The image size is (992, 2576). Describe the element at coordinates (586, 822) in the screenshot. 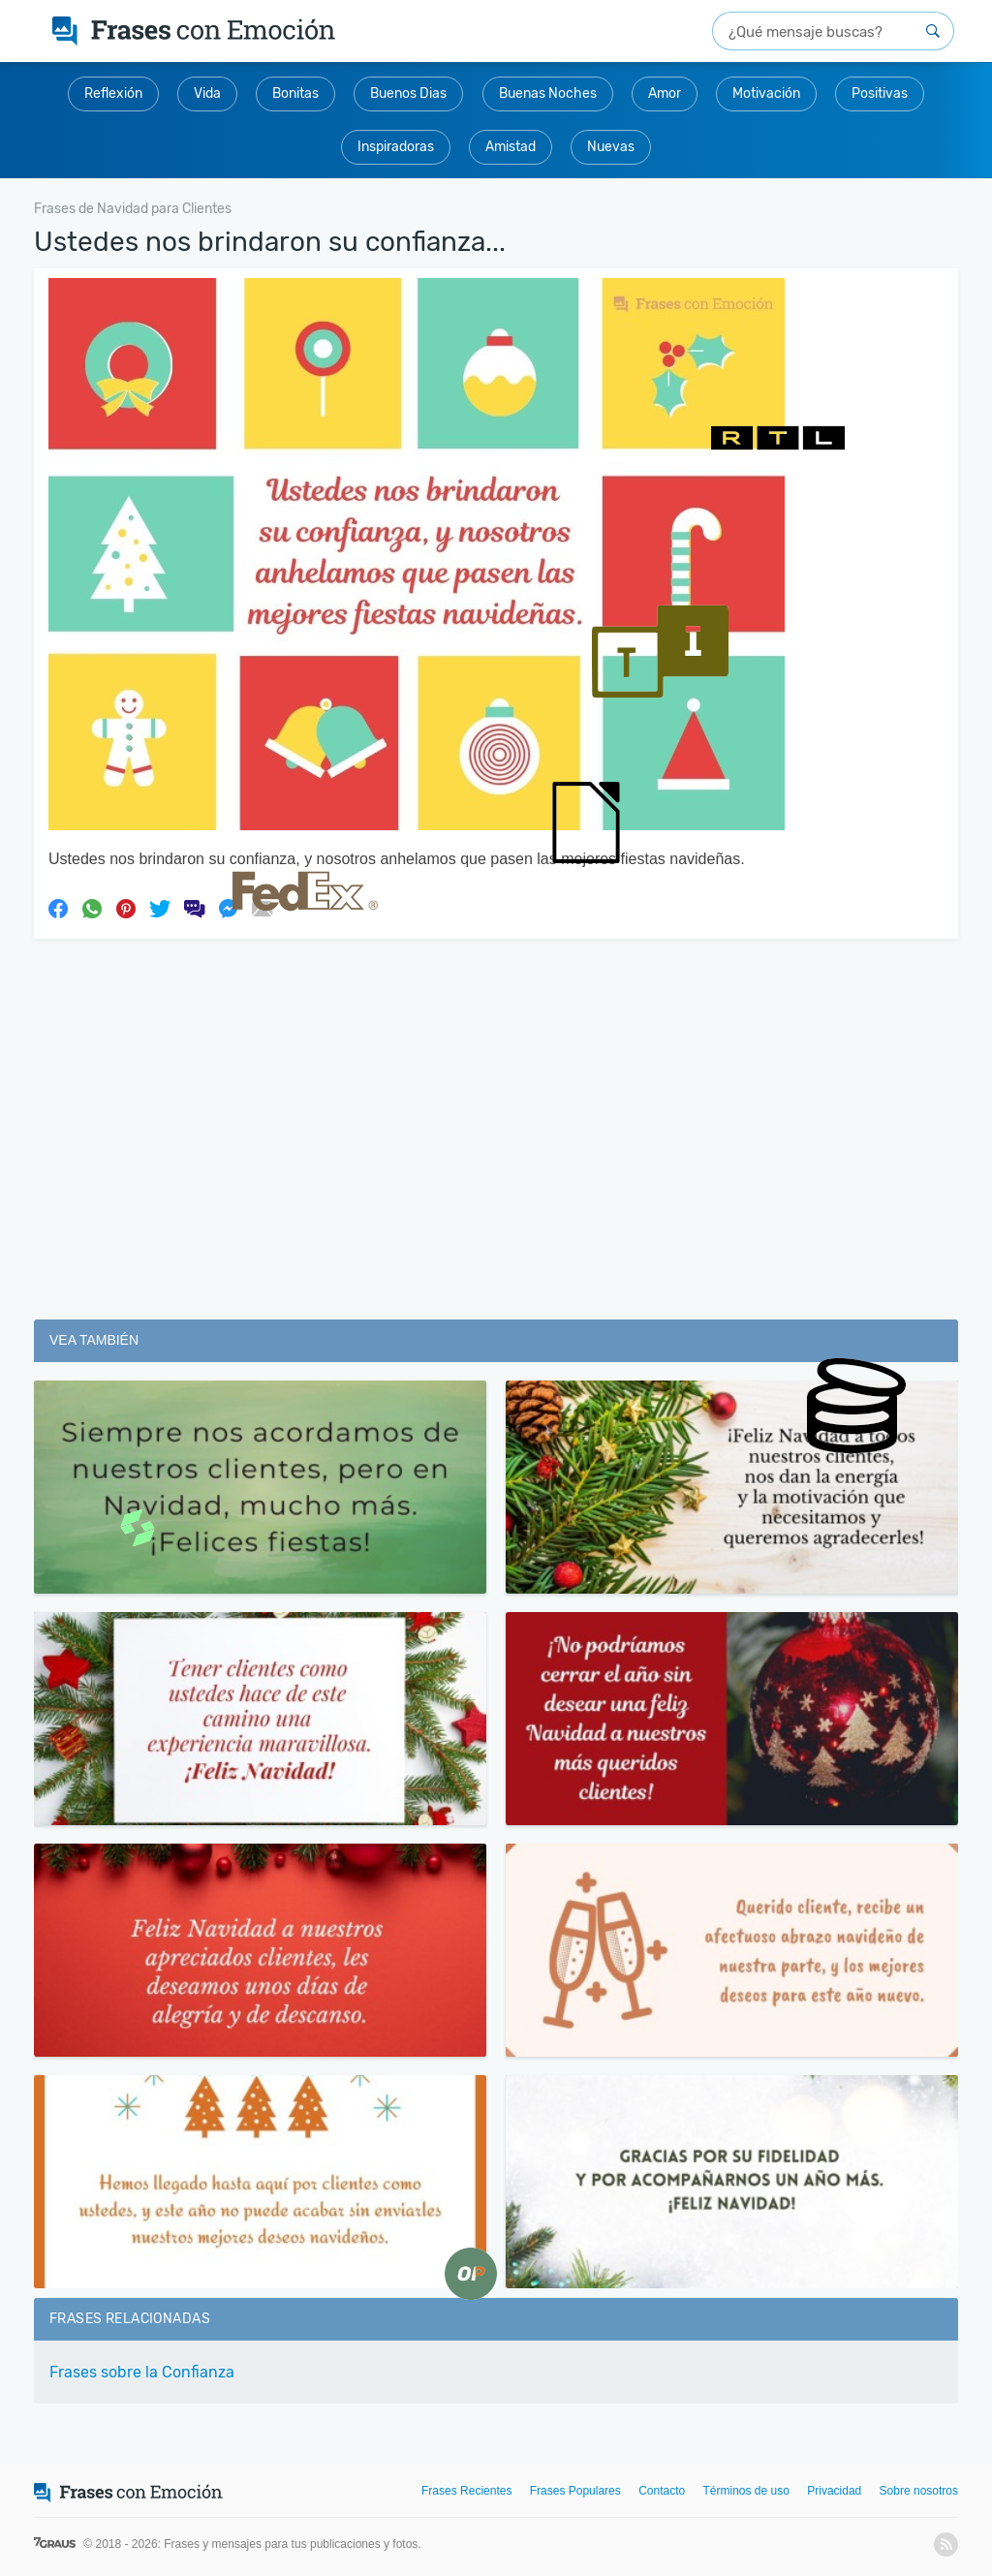

I see `open LibreOffice application` at that location.